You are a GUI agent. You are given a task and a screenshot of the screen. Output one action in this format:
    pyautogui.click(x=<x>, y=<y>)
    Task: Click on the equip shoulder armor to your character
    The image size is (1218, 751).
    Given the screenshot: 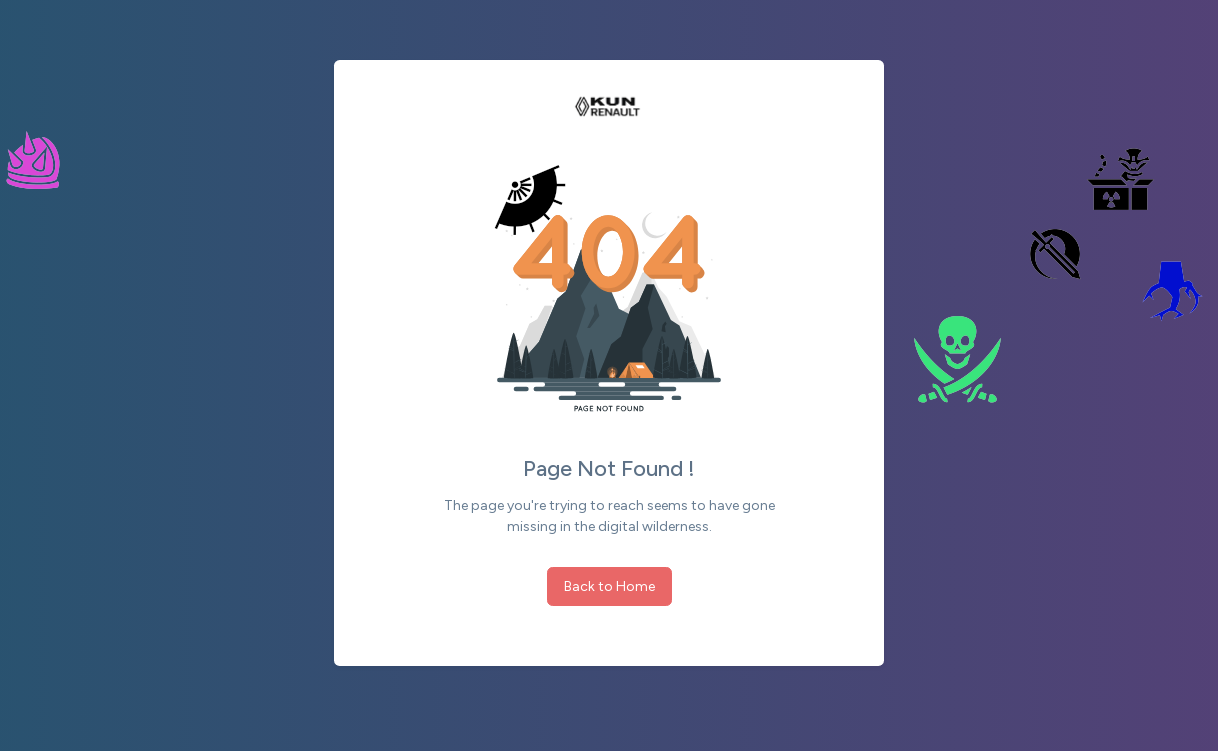 What is the action you would take?
    pyautogui.click(x=33, y=160)
    